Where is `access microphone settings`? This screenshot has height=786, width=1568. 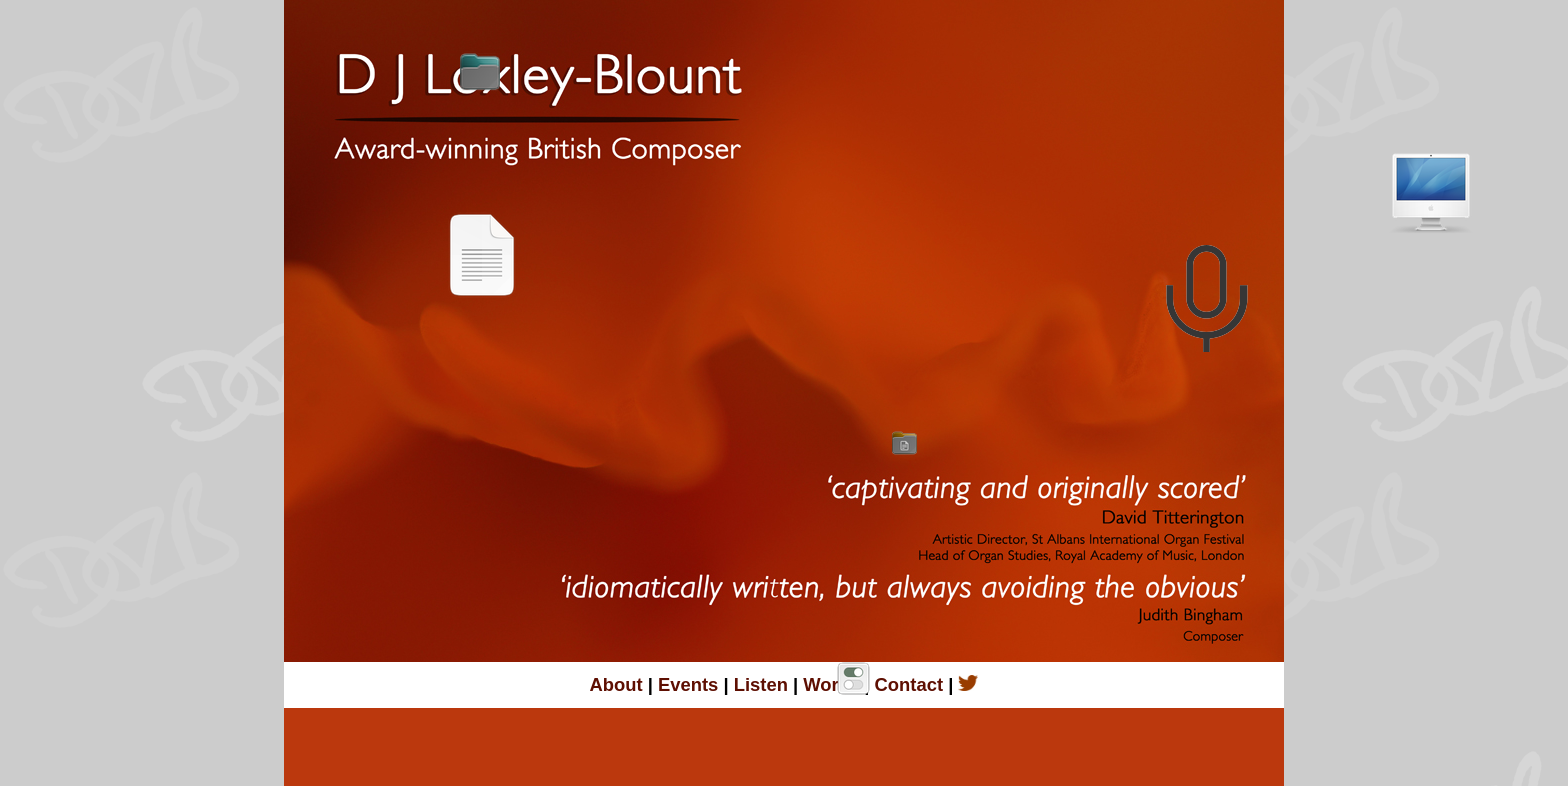
access microphone settings is located at coordinates (1206, 298).